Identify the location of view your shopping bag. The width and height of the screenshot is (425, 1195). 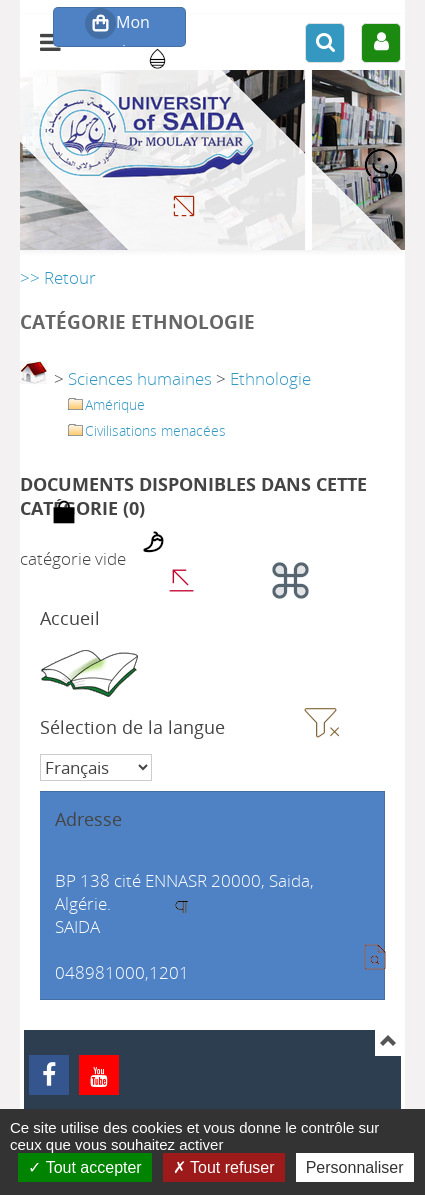
(64, 512).